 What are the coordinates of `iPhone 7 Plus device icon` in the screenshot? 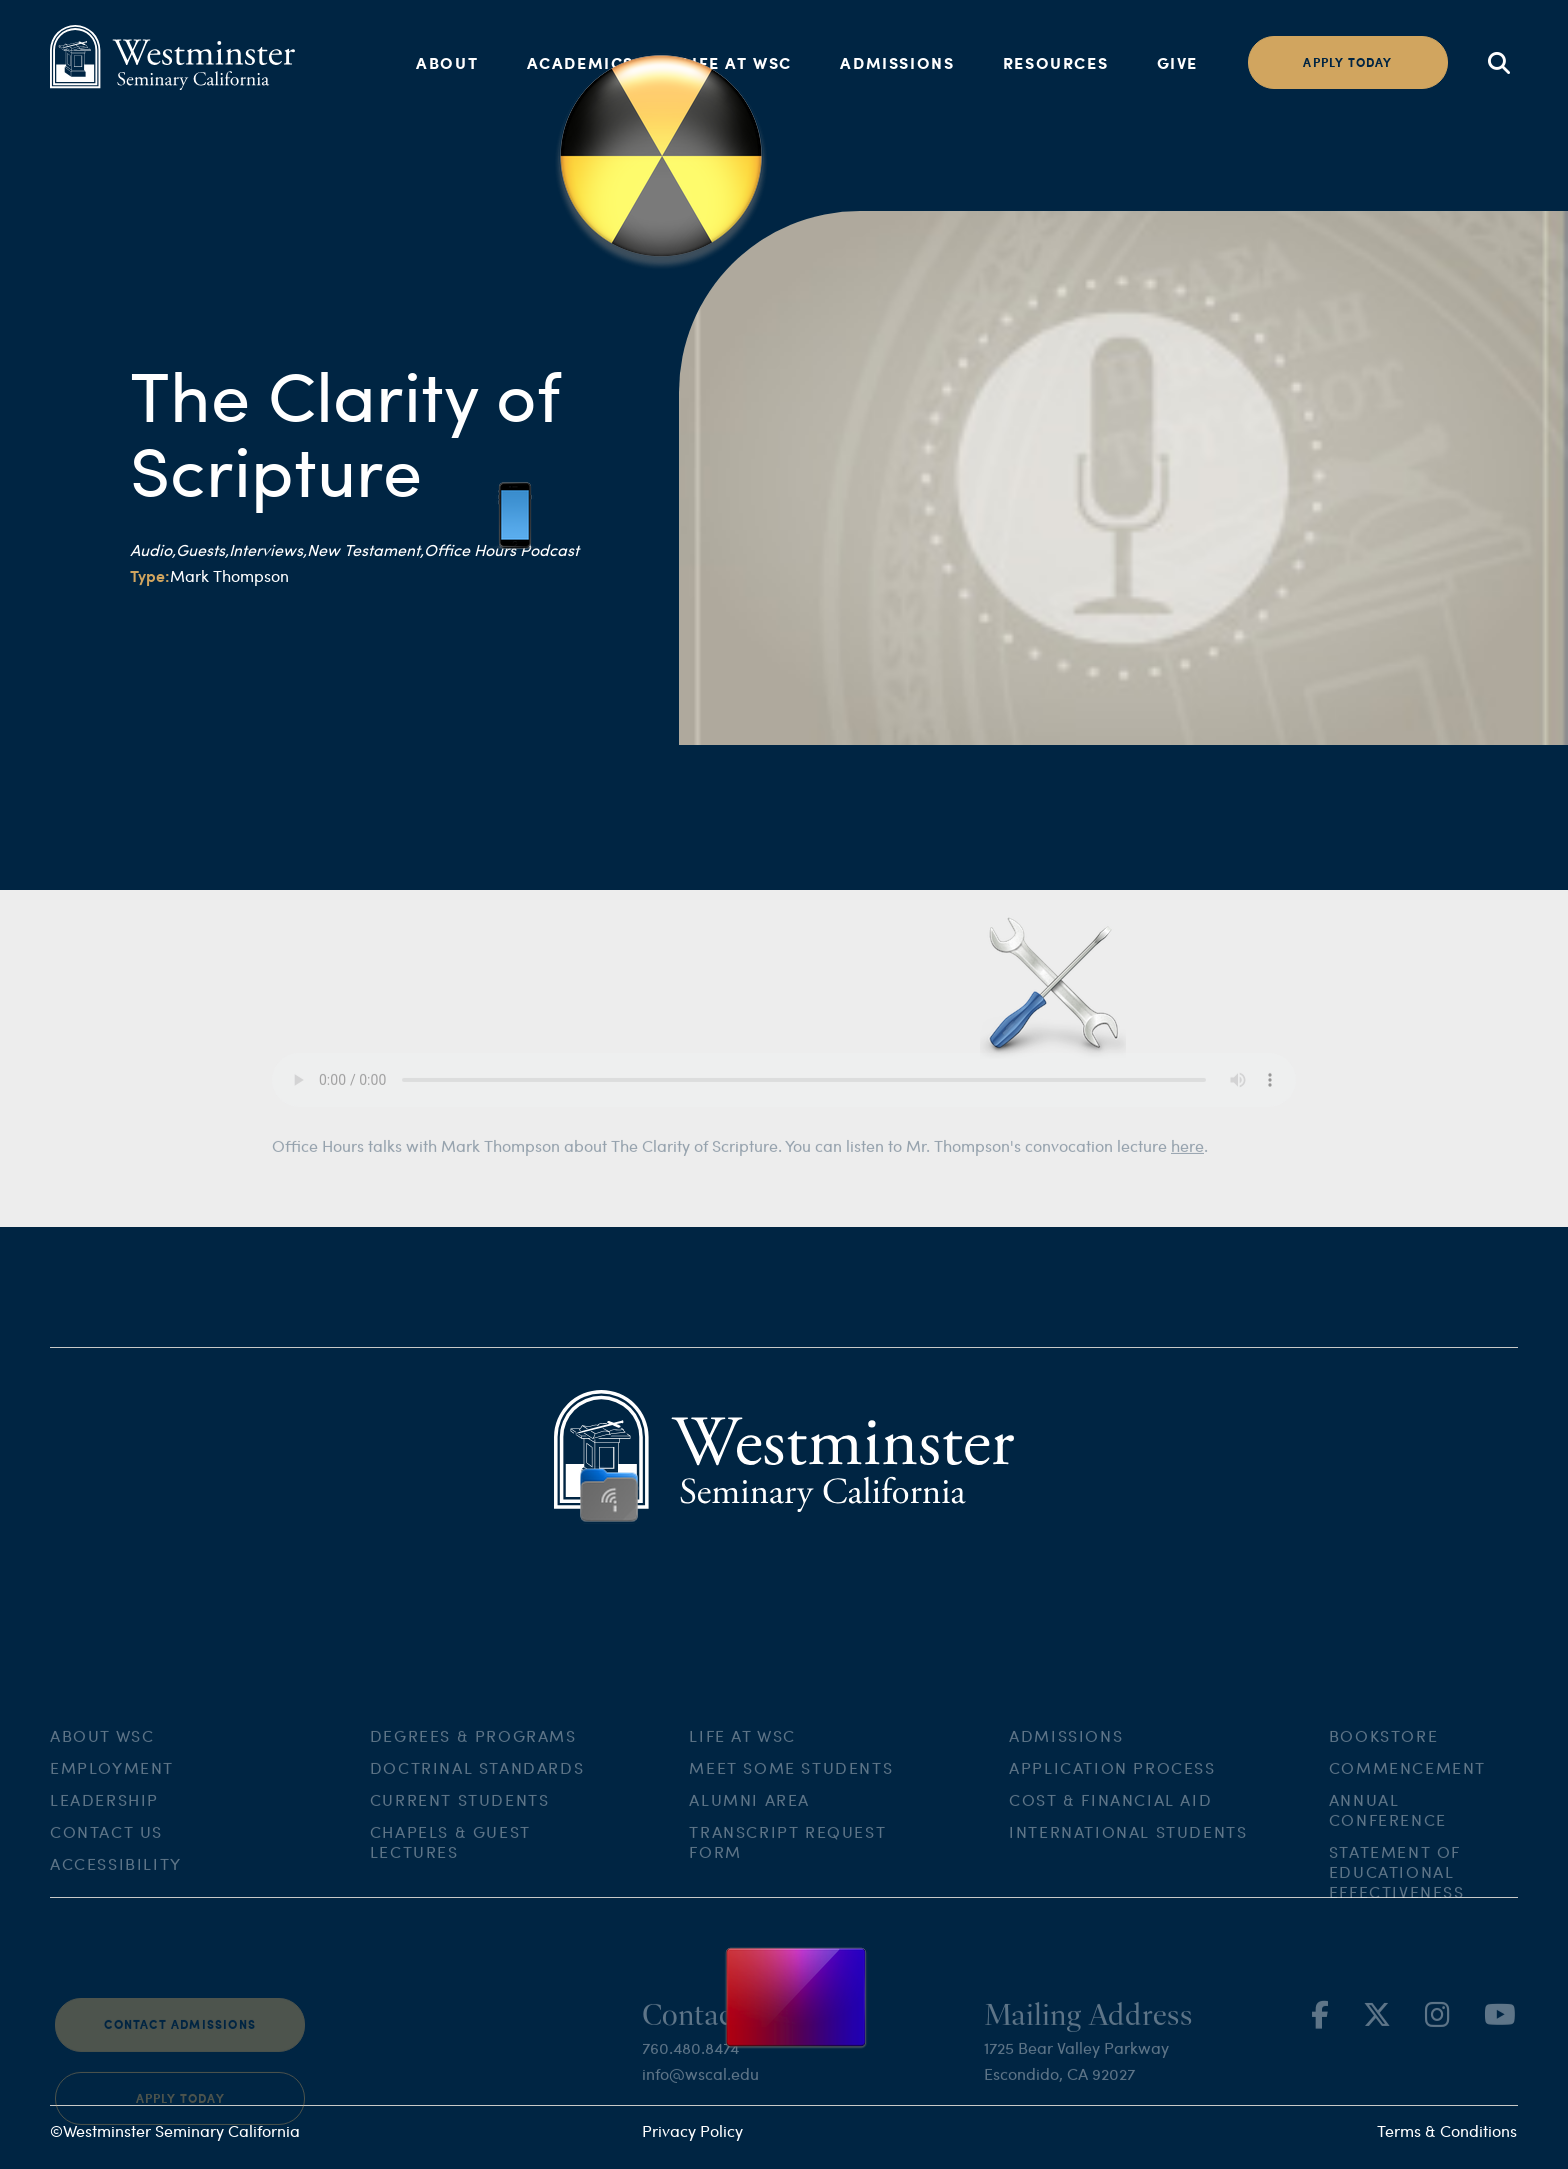 It's located at (515, 516).